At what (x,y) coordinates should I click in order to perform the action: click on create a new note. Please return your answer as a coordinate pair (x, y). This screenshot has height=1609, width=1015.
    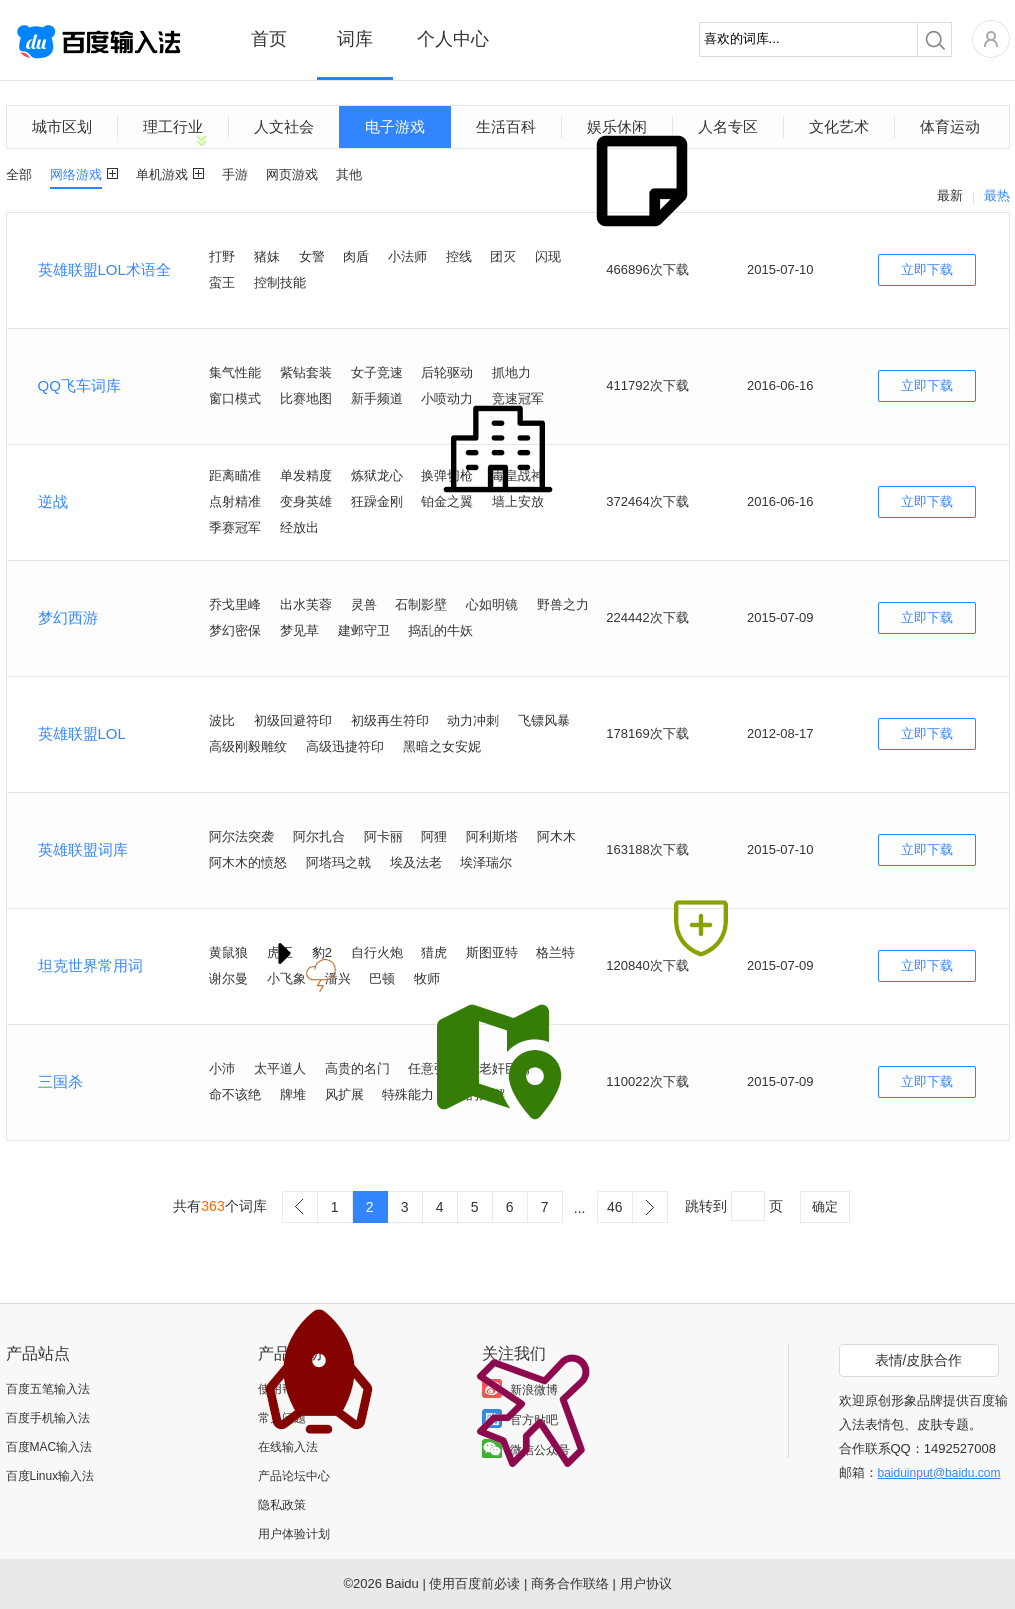
    Looking at the image, I should click on (642, 181).